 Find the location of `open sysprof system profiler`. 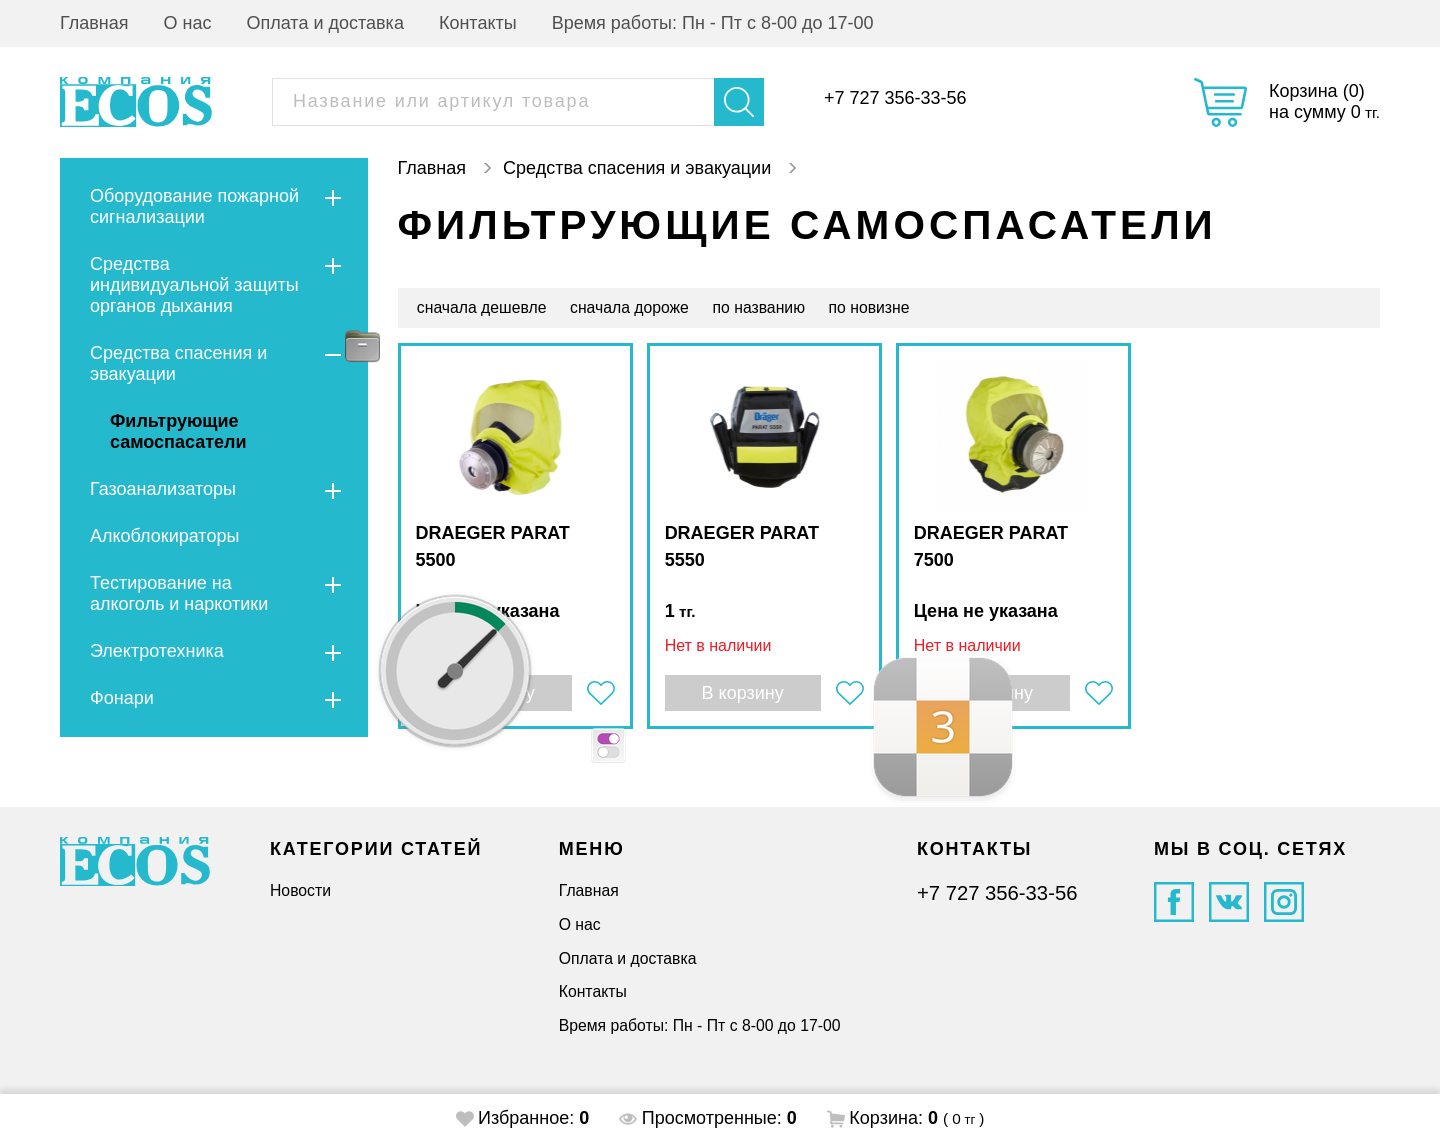

open sysprof system profiler is located at coordinates (455, 671).